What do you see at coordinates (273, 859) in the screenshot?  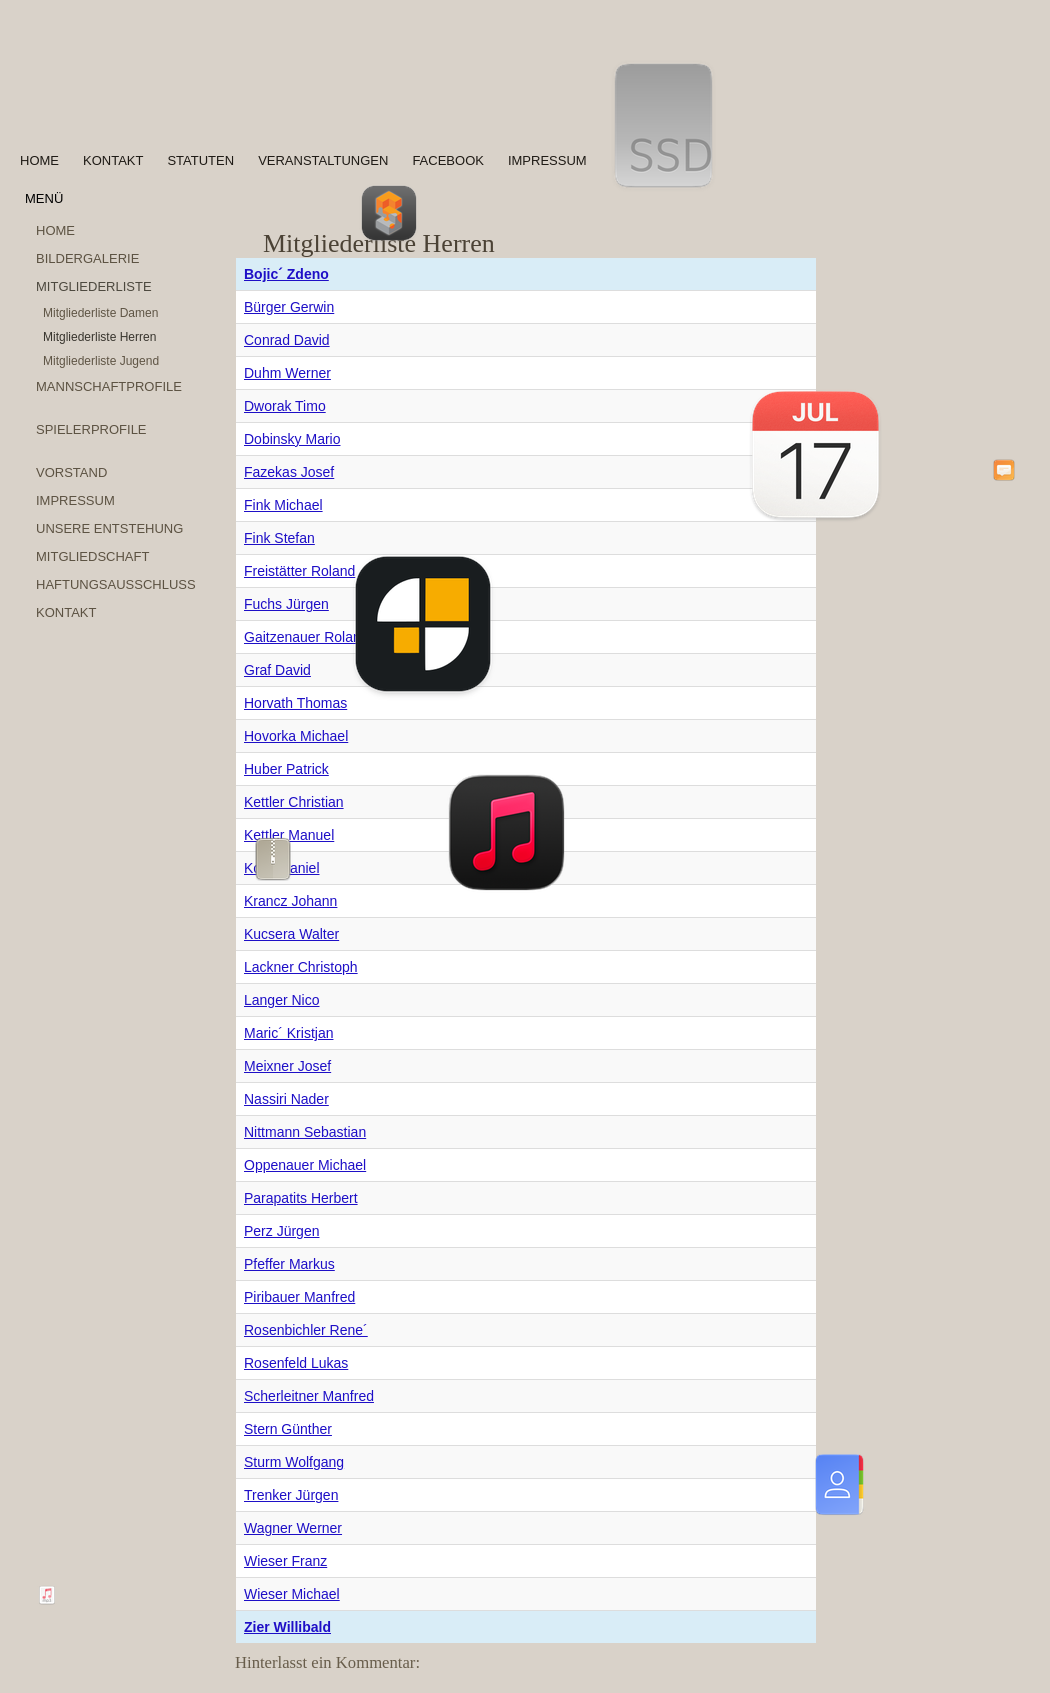 I see `open file roller archive manager` at bounding box center [273, 859].